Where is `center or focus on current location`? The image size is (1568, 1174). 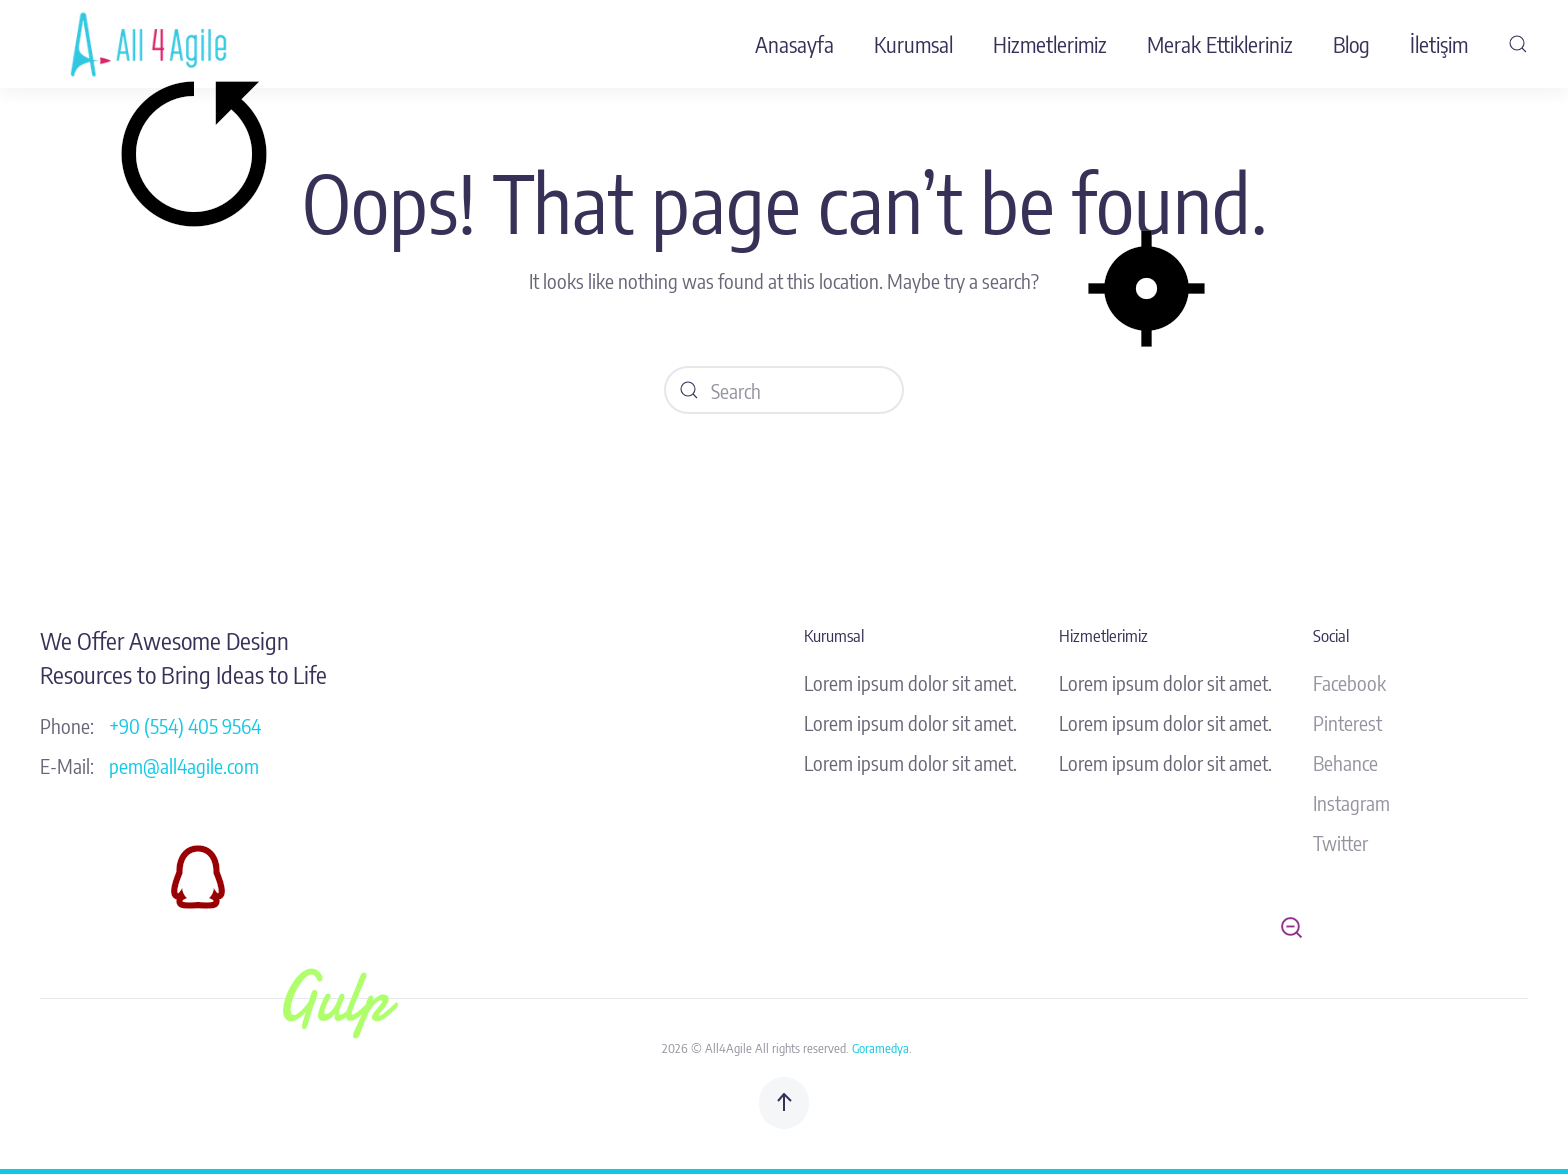 center or focus on current location is located at coordinates (1146, 288).